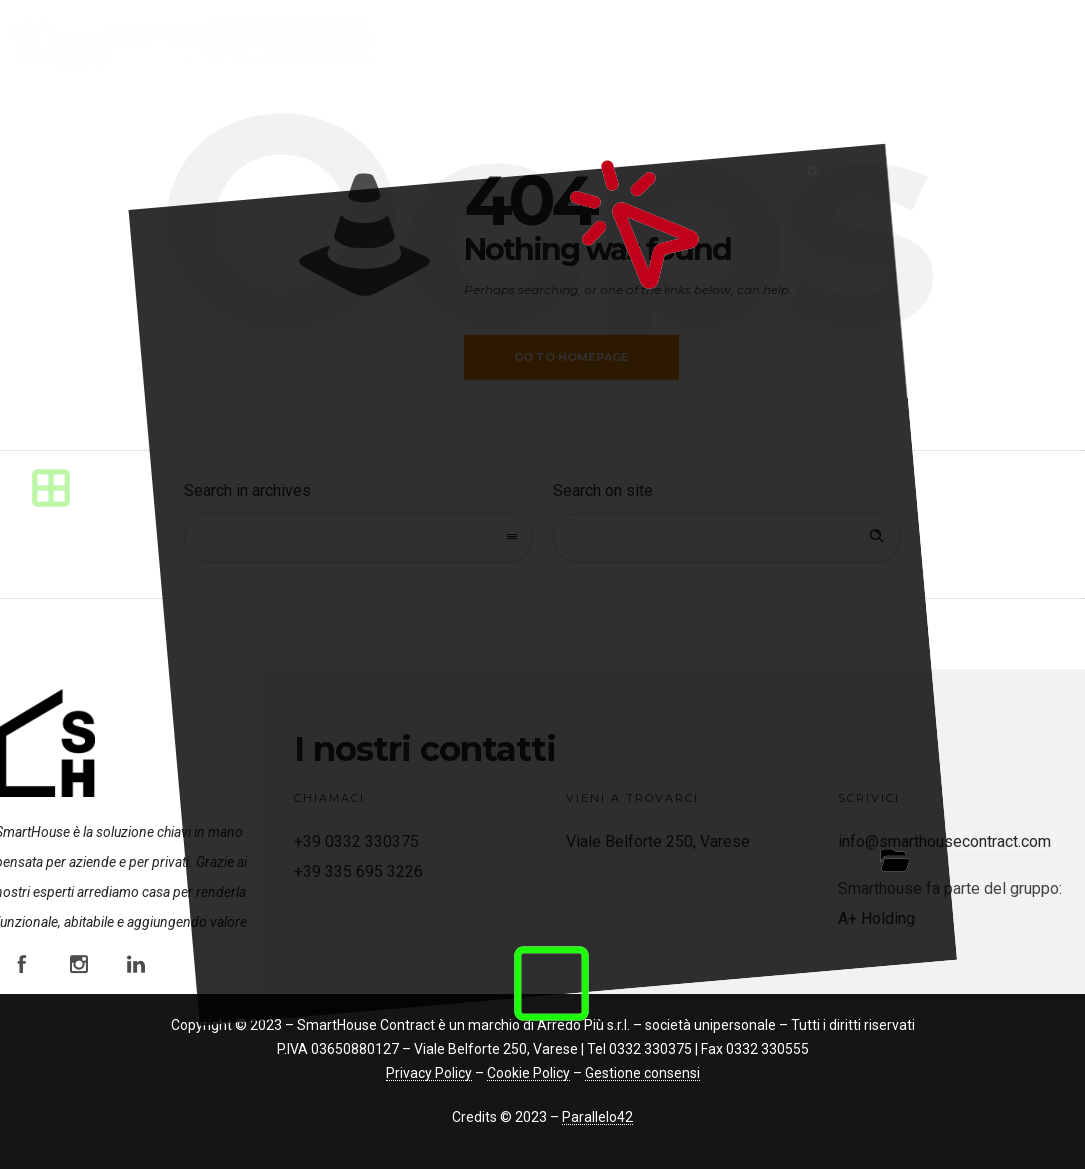 Image resolution: width=1085 pixels, height=1169 pixels. Describe the element at coordinates (637, 227) in the screenshot. I see `click or tap to interact` at that location.